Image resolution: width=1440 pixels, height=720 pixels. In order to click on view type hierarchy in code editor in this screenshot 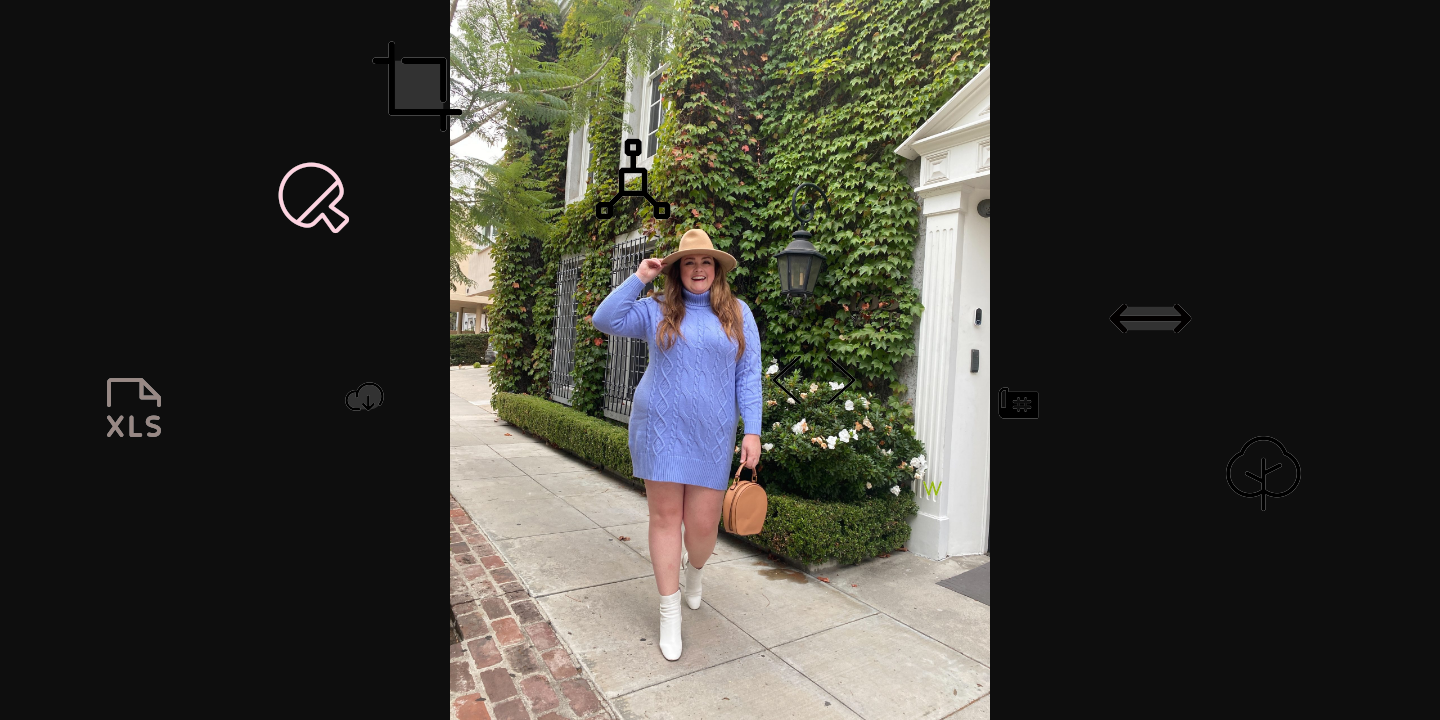, I will do `click(636, 179)`.